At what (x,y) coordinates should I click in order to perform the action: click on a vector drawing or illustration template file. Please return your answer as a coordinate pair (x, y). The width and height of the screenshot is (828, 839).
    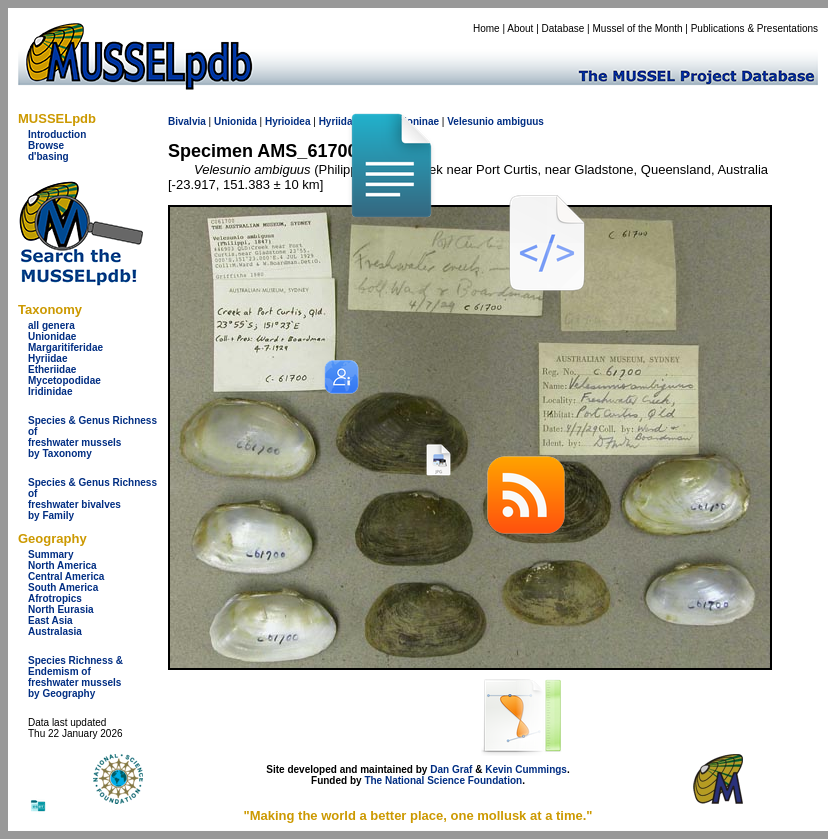
    Looking at the image, I should click on (521, 715).